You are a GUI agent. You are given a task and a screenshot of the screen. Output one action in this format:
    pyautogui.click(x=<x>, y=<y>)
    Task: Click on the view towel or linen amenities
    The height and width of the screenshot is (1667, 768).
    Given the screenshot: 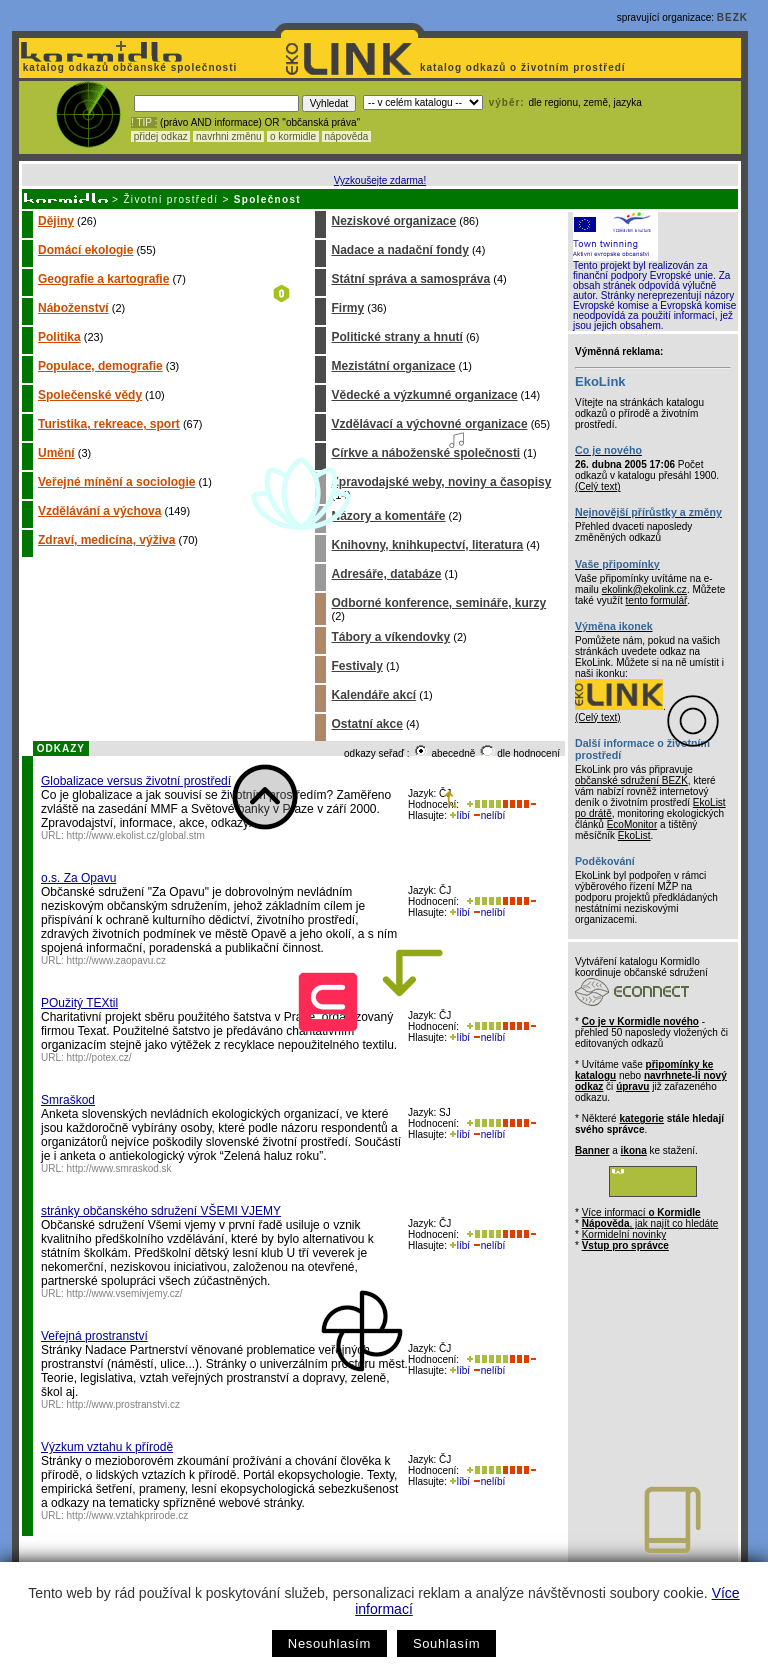 What is the action you would take?
    pyautogui.click(x=670, y=1520)
    